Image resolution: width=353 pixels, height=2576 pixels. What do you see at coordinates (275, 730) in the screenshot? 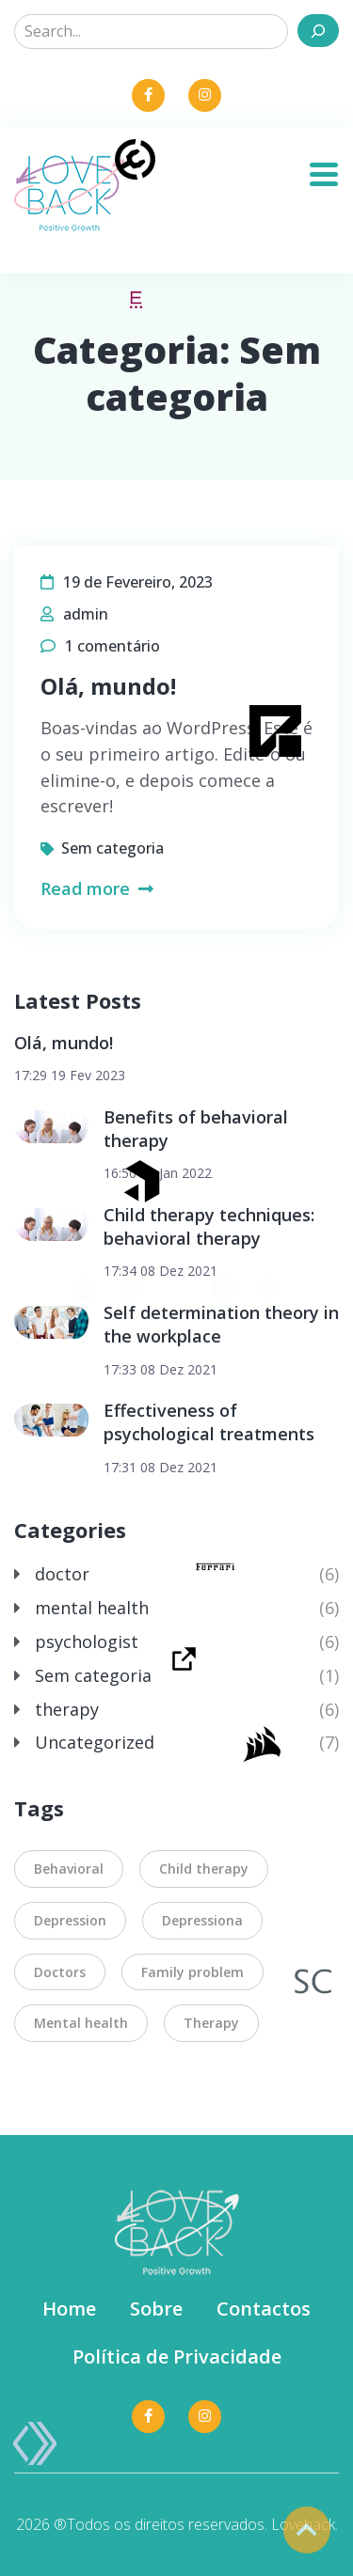
I see `SPDX (Software Package Data Exchange) logo` at bounding box center [275, 730].